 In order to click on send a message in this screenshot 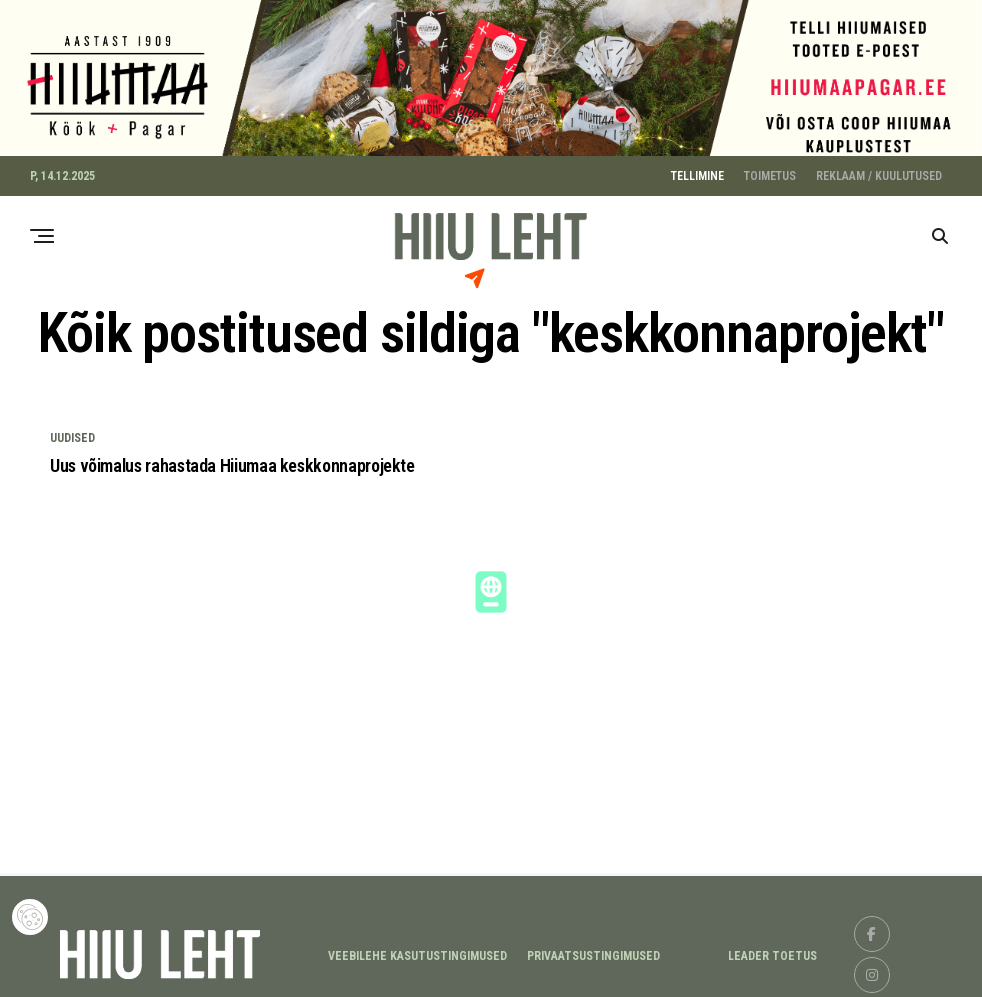, I will do `click(474, 278)`.